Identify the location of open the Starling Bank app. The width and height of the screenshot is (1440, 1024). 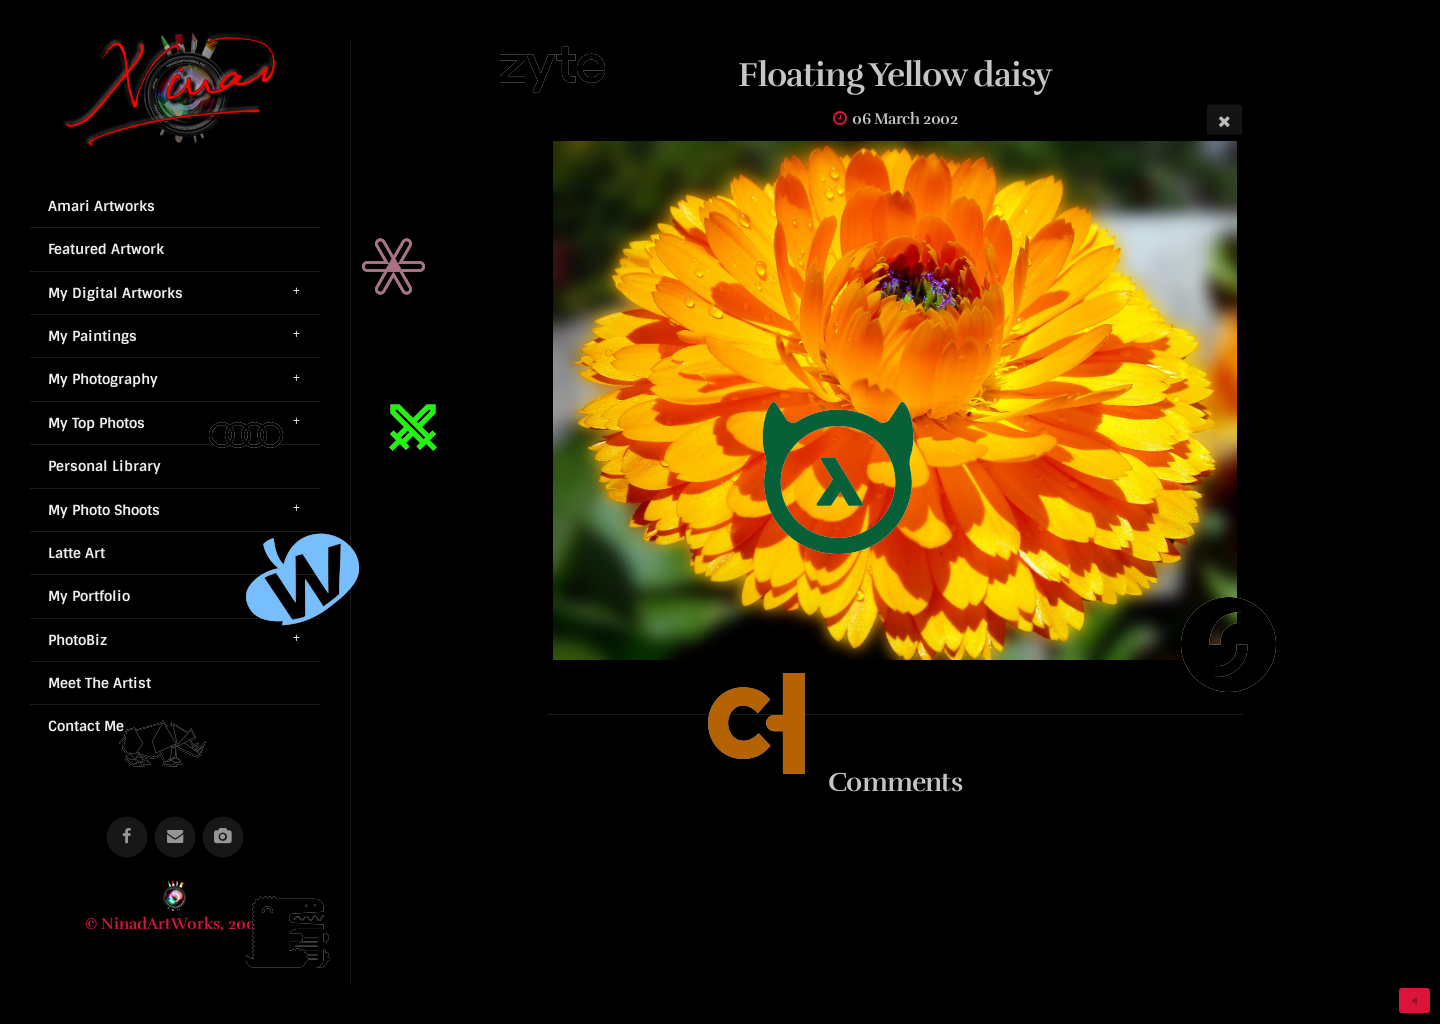
(1228, 644).